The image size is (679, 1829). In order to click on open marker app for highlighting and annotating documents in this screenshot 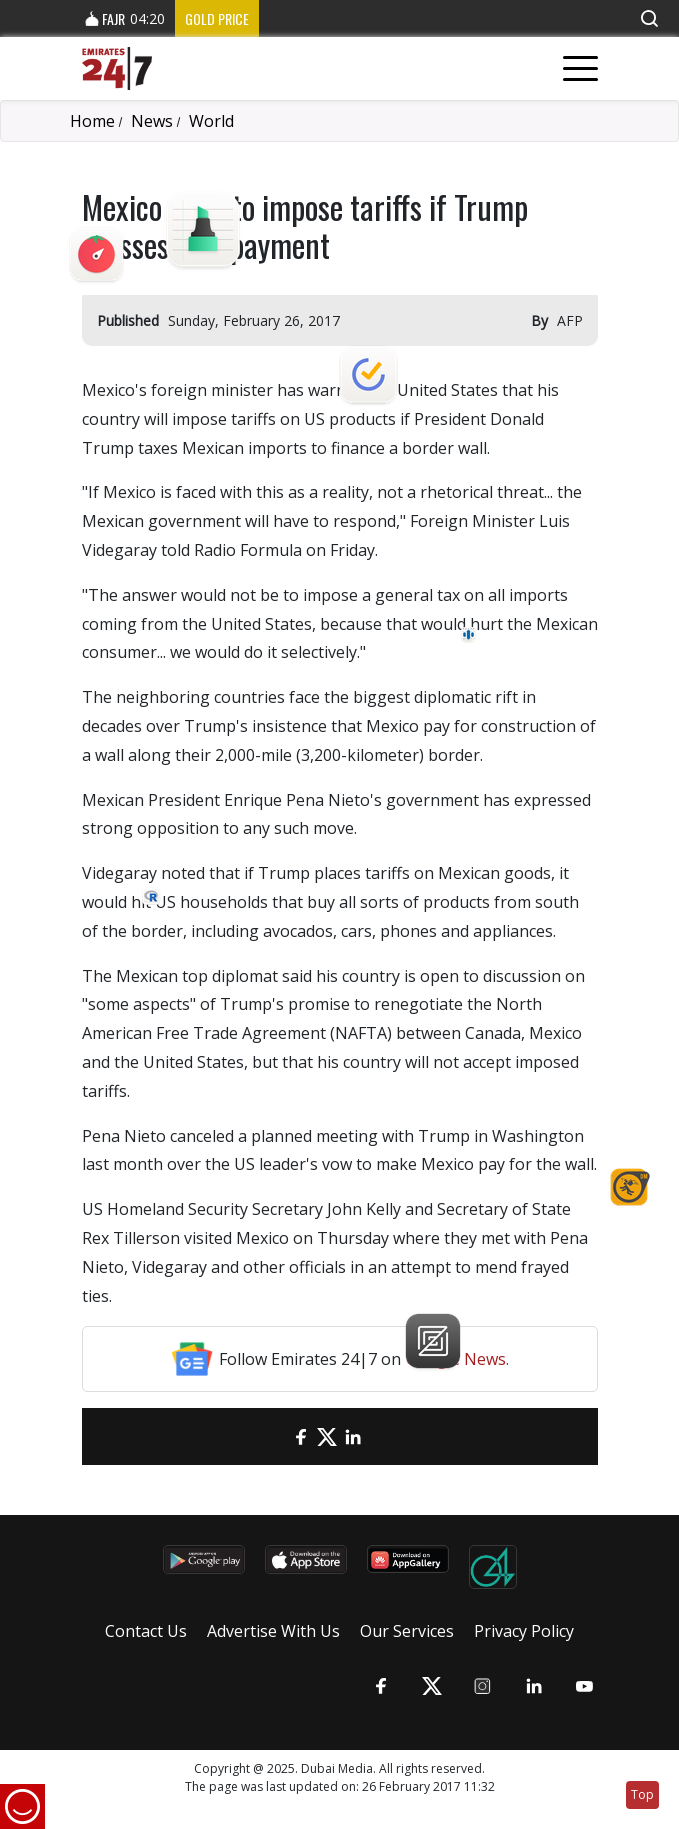, I will do `click(203, 230)`.